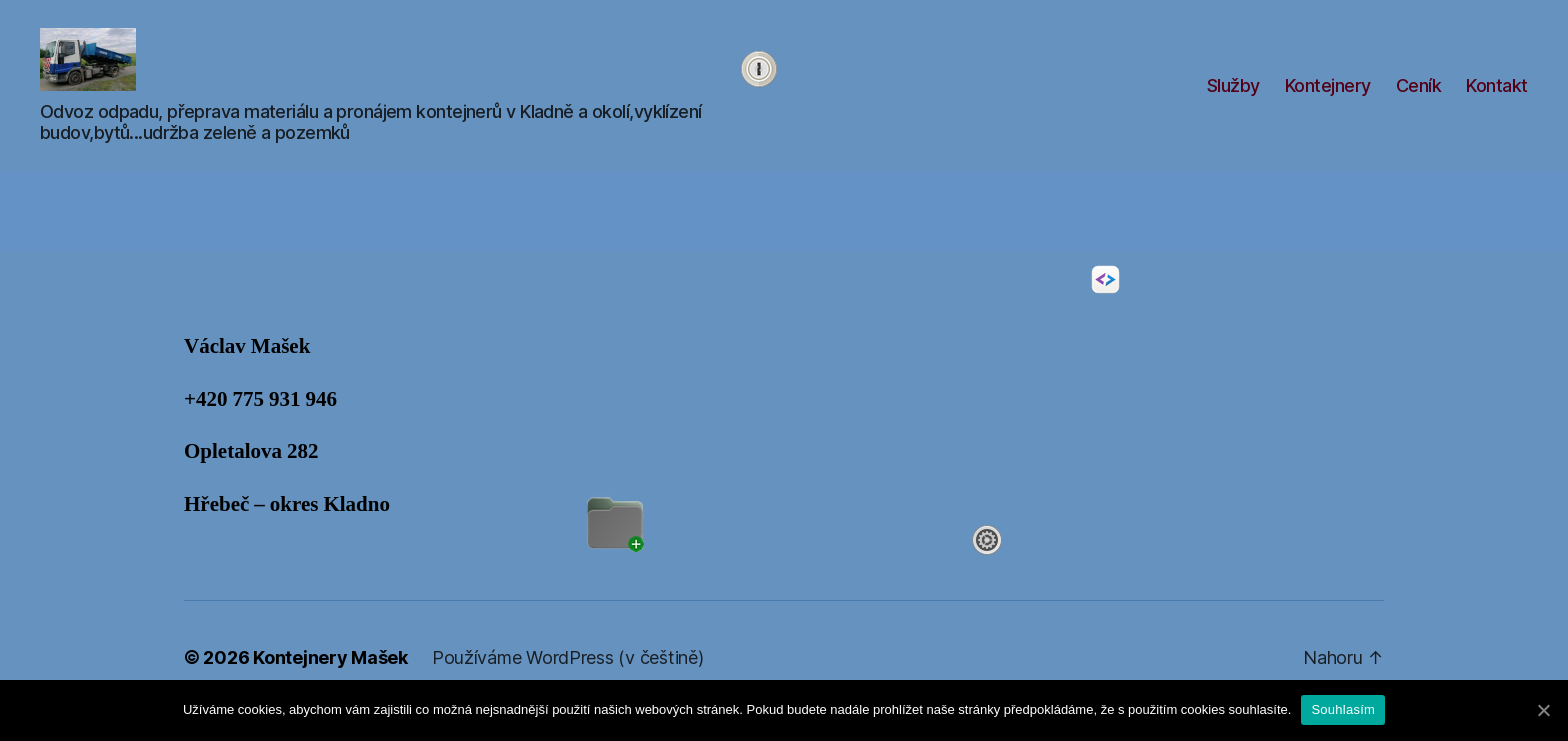  What do you see at coordinates (1105, 279) in the screenshot?
I see `open smartgit version control client` at bounding box center [1105, 279].